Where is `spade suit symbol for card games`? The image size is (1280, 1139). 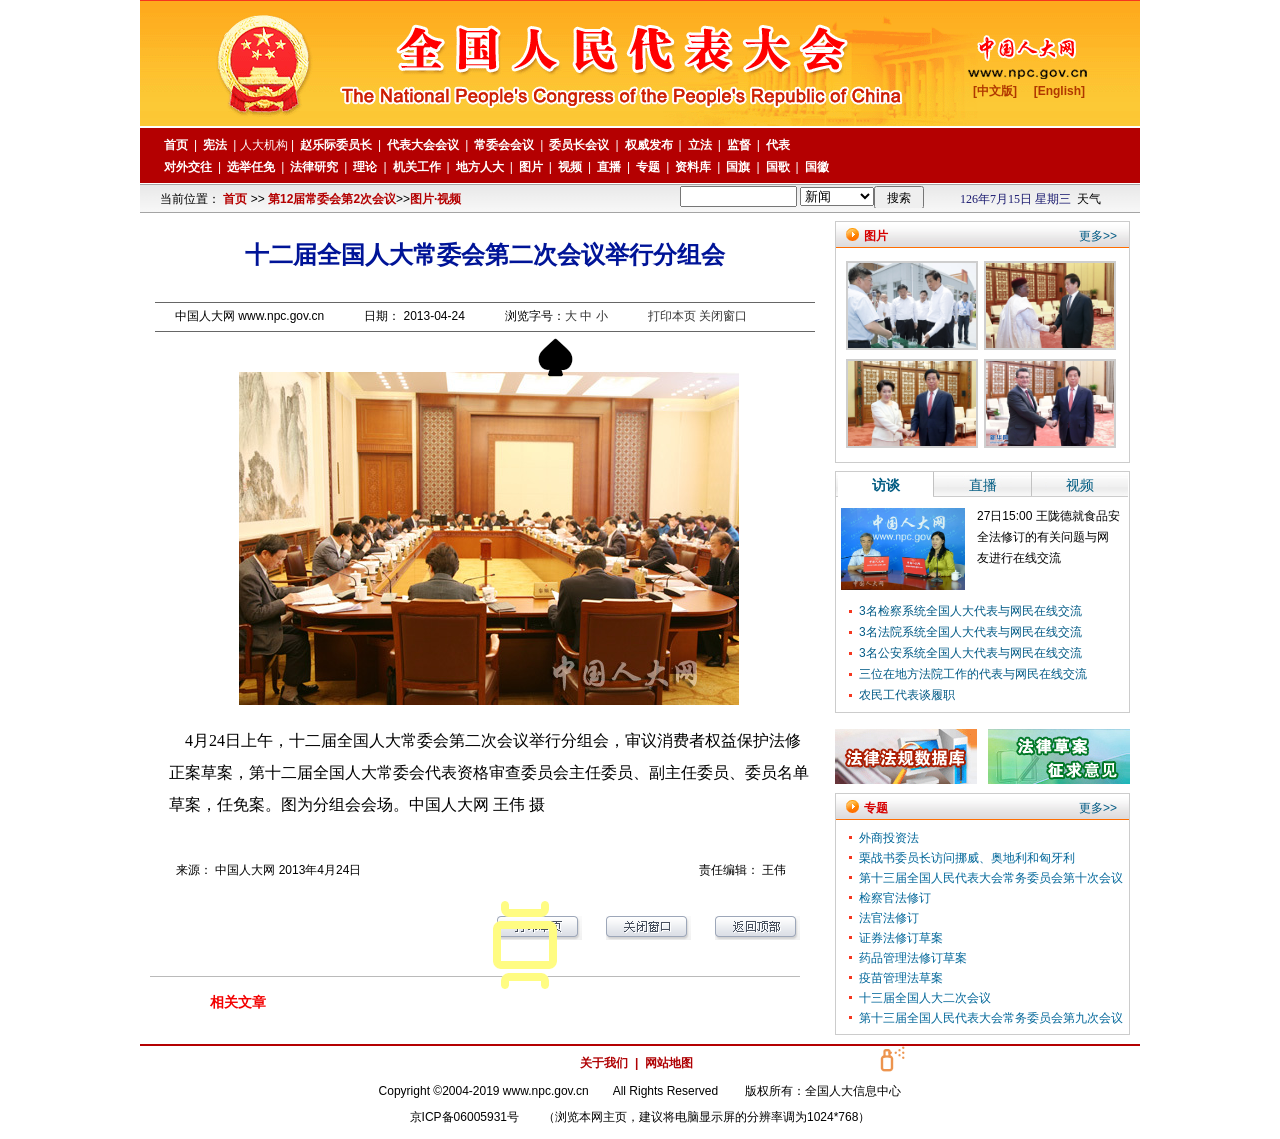 spade suit symbol for card games is located at coordinates (555, 357).